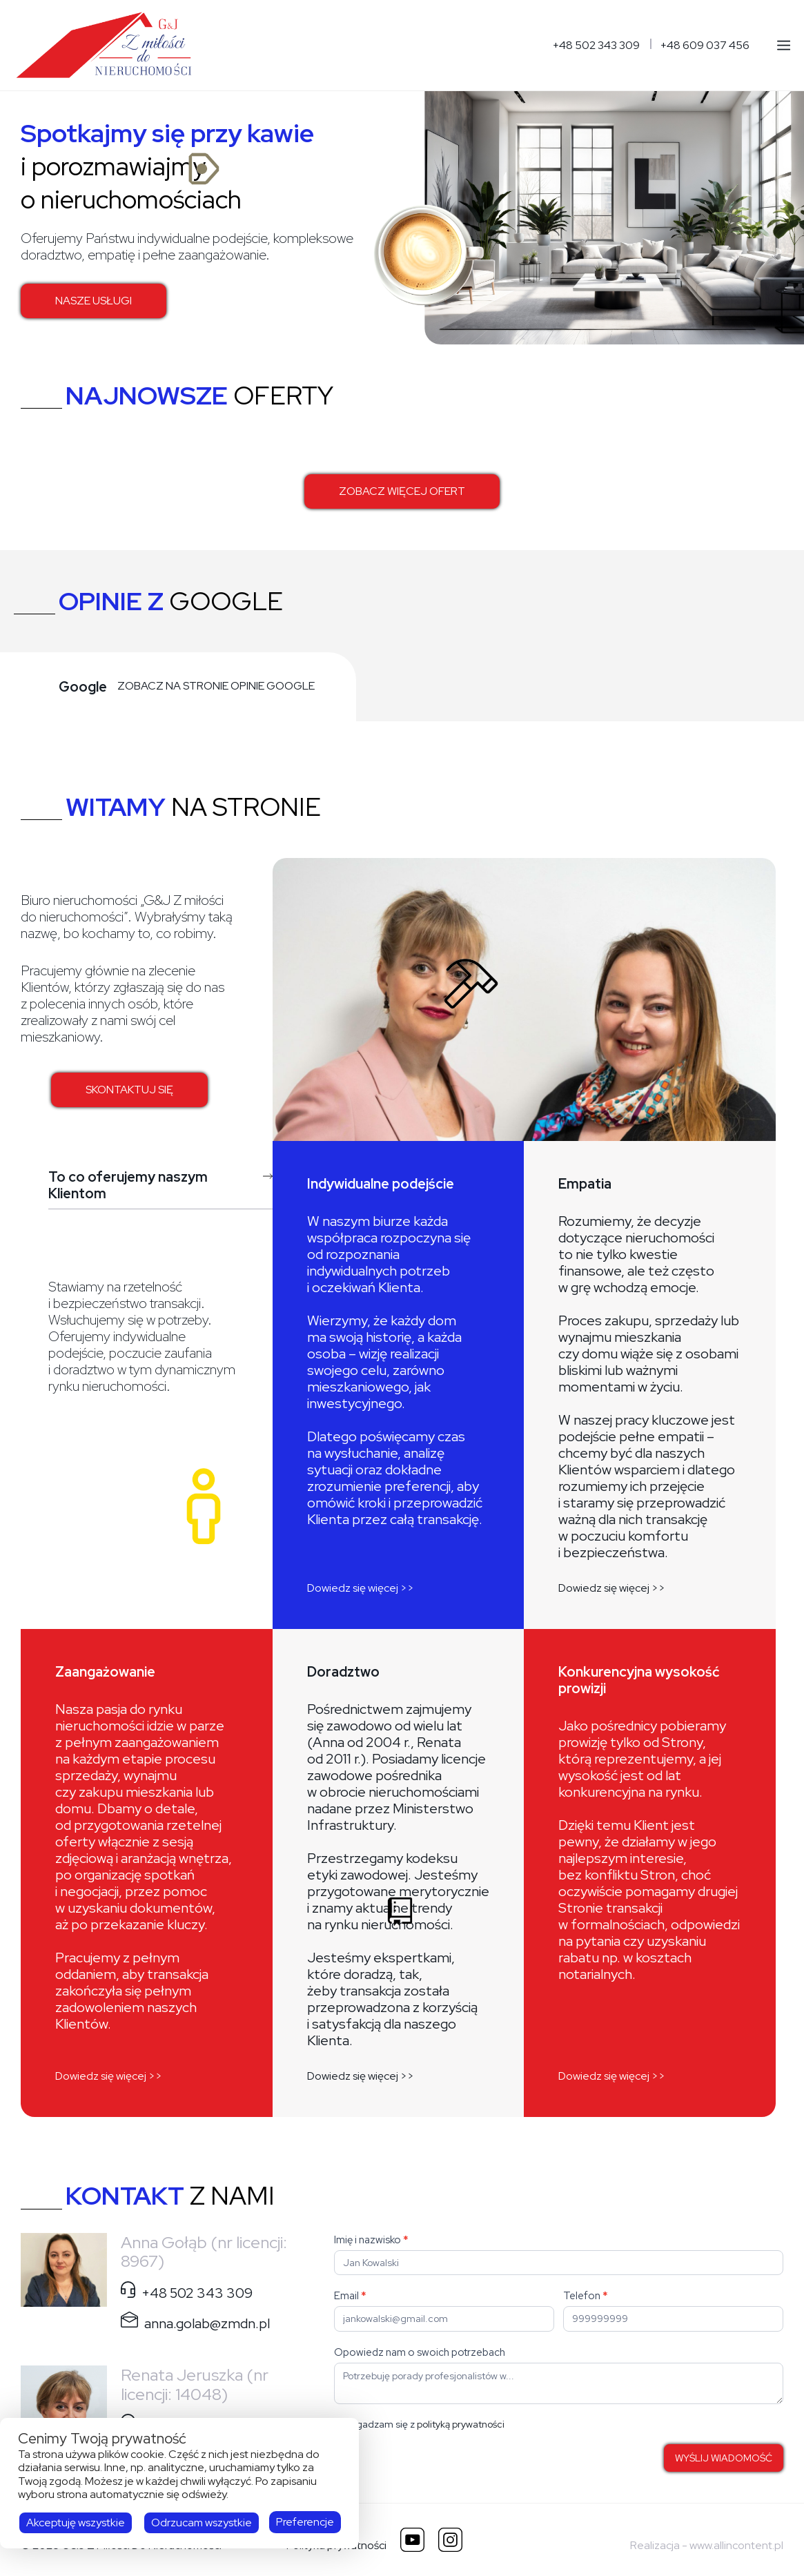 The width and height of the screenshot is (804, 2576). I want to click on access tools or settings, so click(468, 984).